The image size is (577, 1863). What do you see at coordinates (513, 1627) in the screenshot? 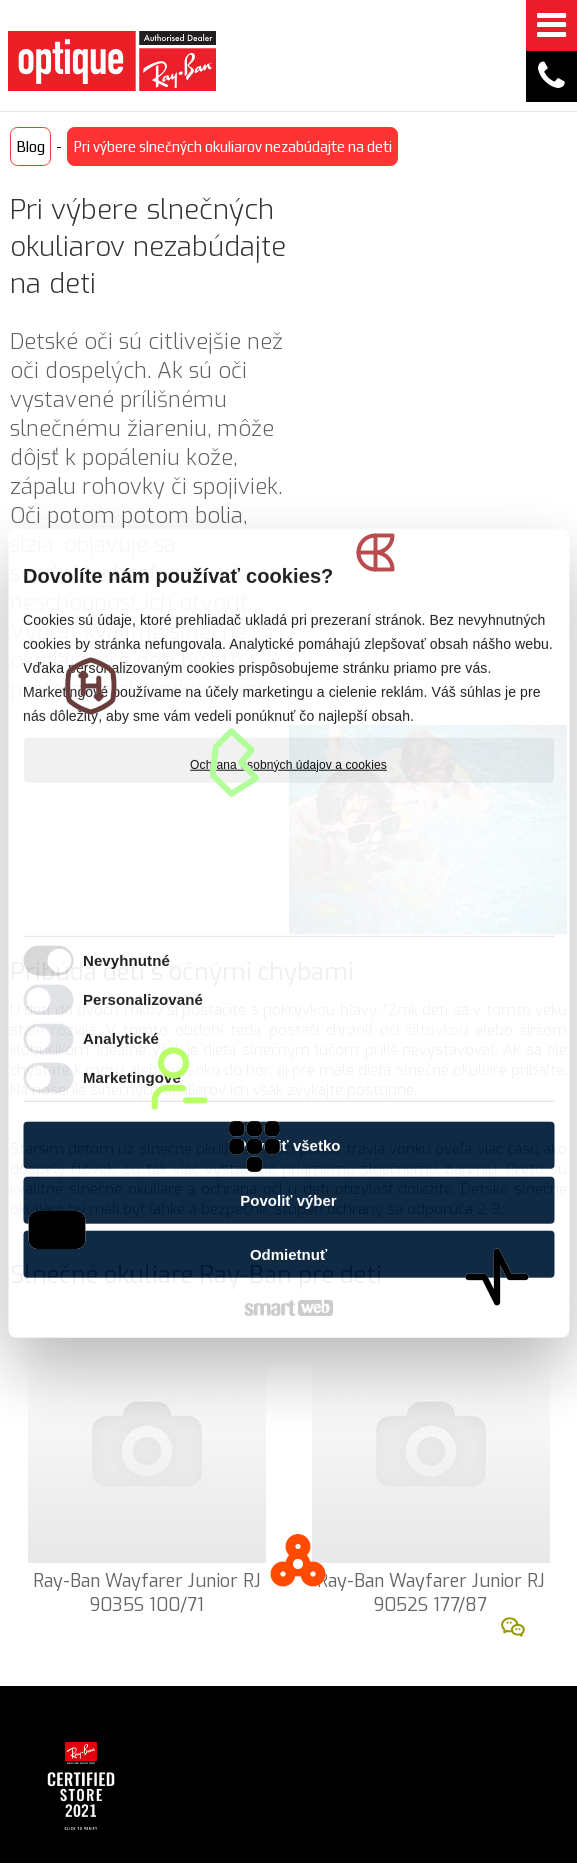
I see `open WeChat messaging app` at bounding box center [513, 1627].